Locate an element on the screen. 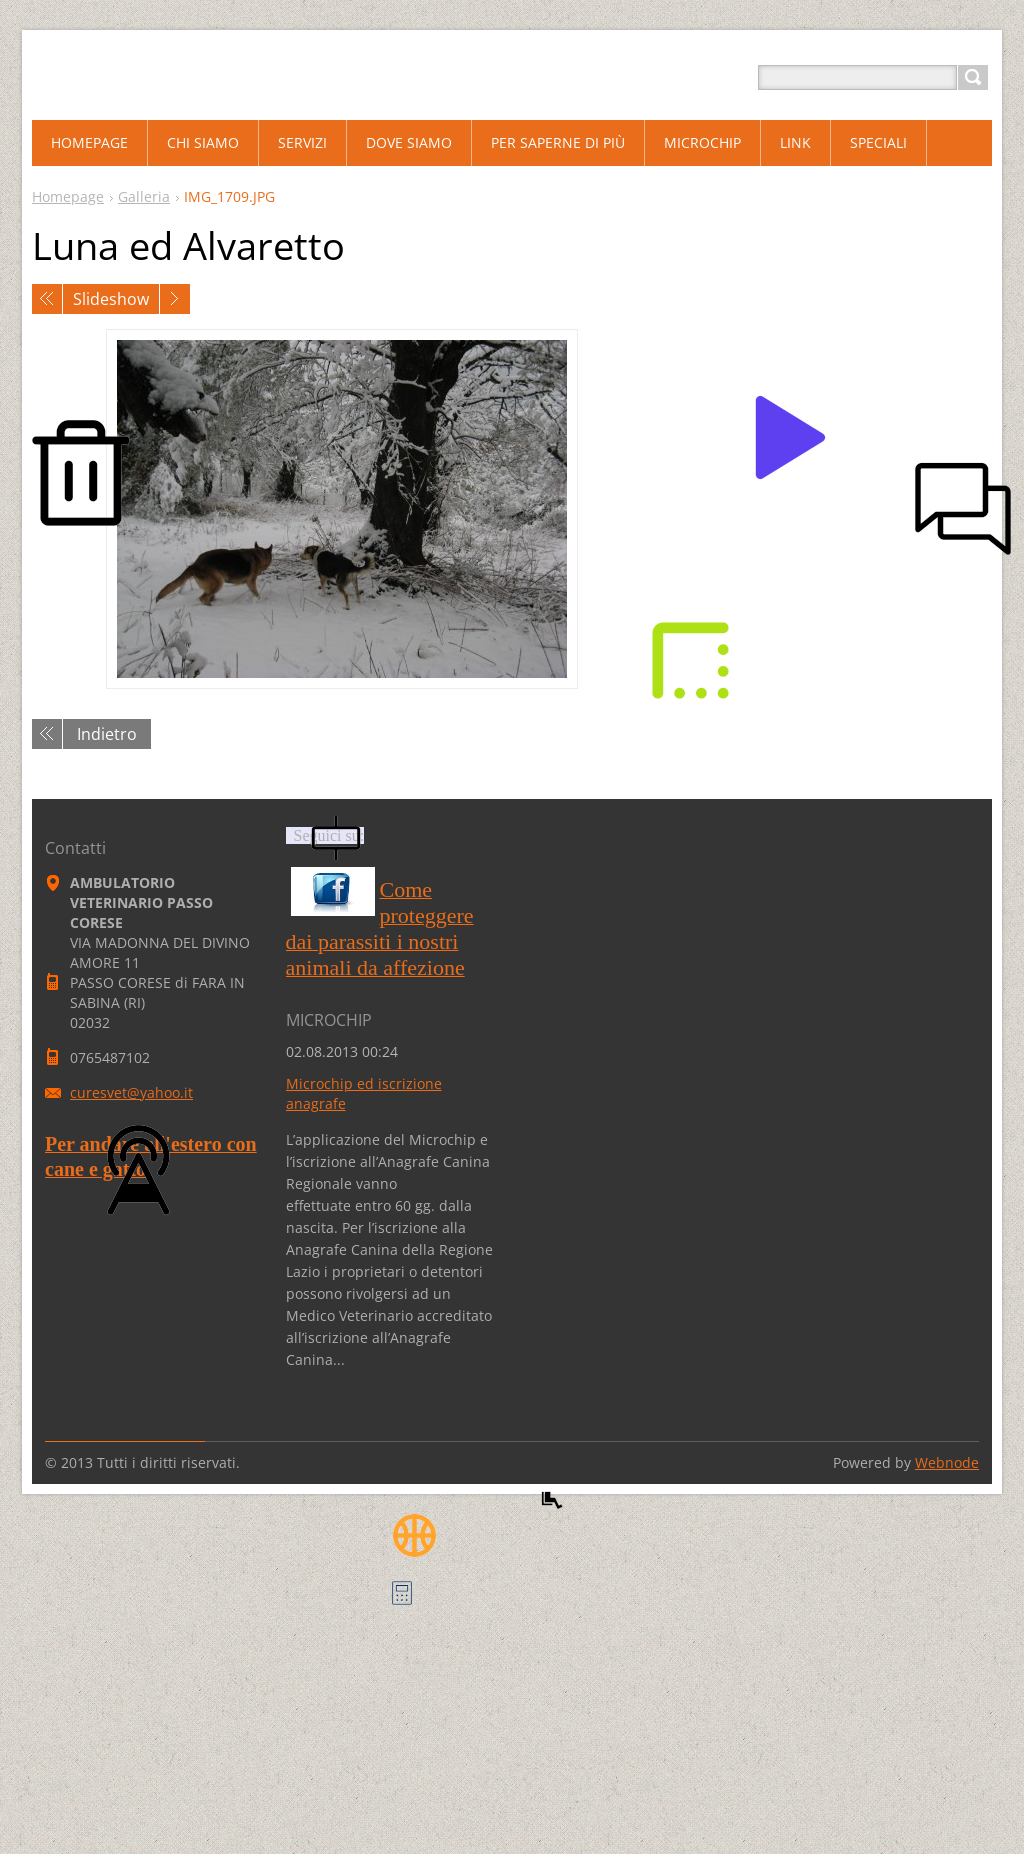  indicates cellular network signal or coverage is located at coordinates (138, 1171).